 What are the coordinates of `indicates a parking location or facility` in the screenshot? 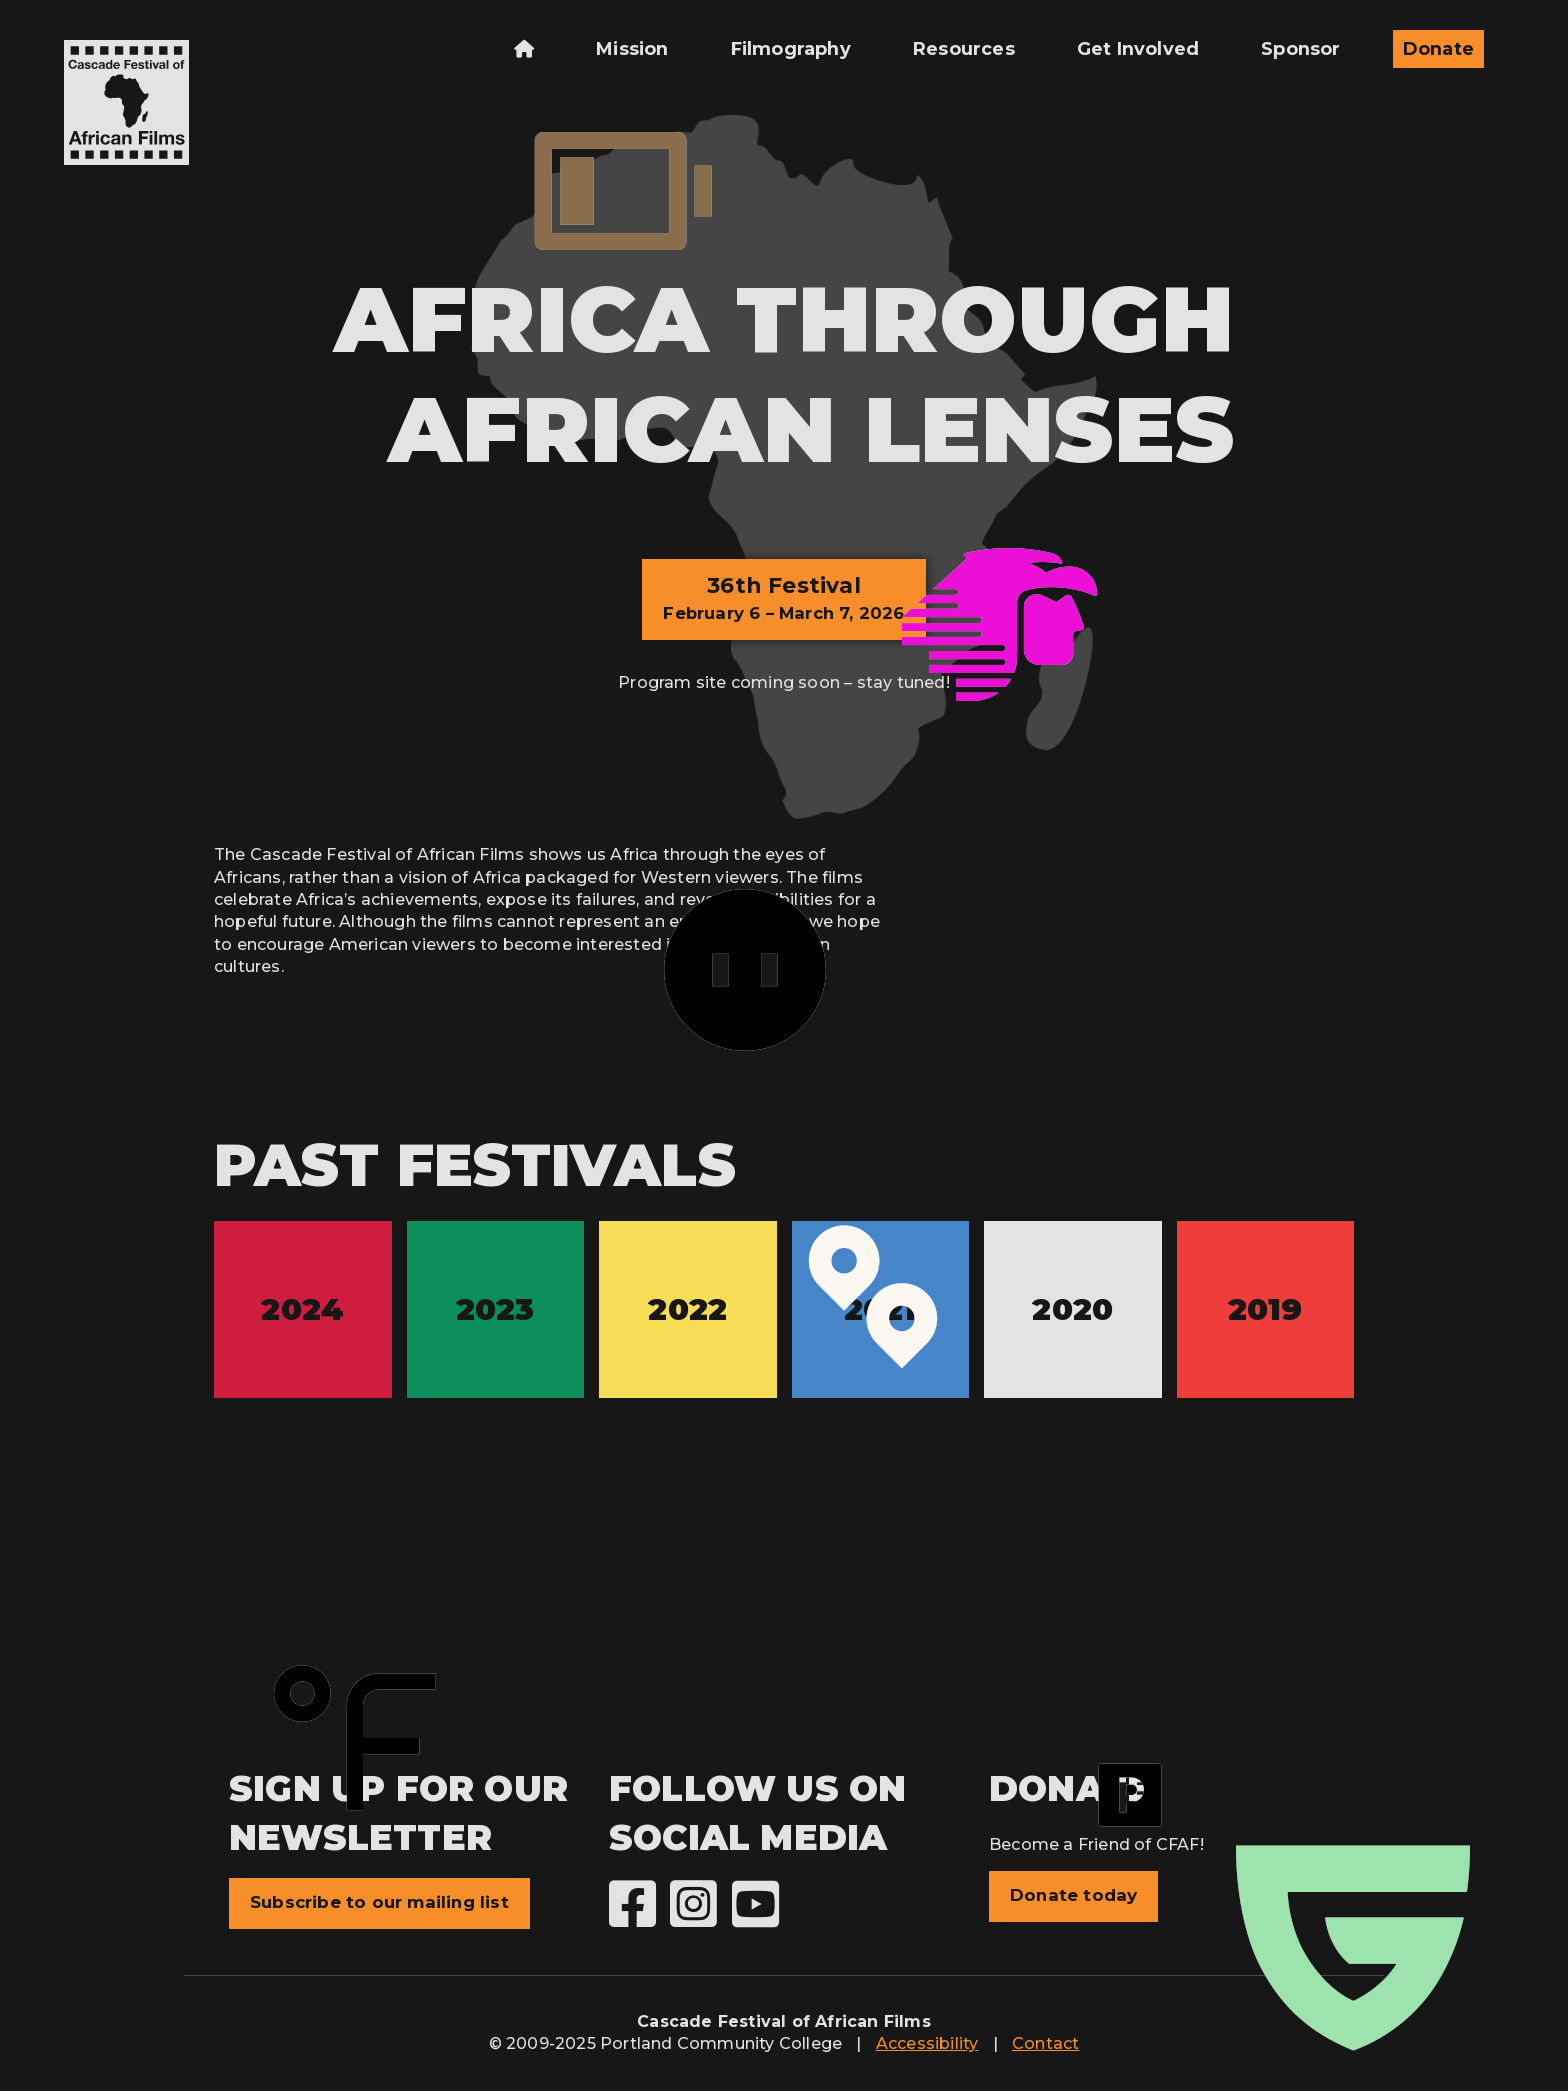 It's located at (1130, 1795).